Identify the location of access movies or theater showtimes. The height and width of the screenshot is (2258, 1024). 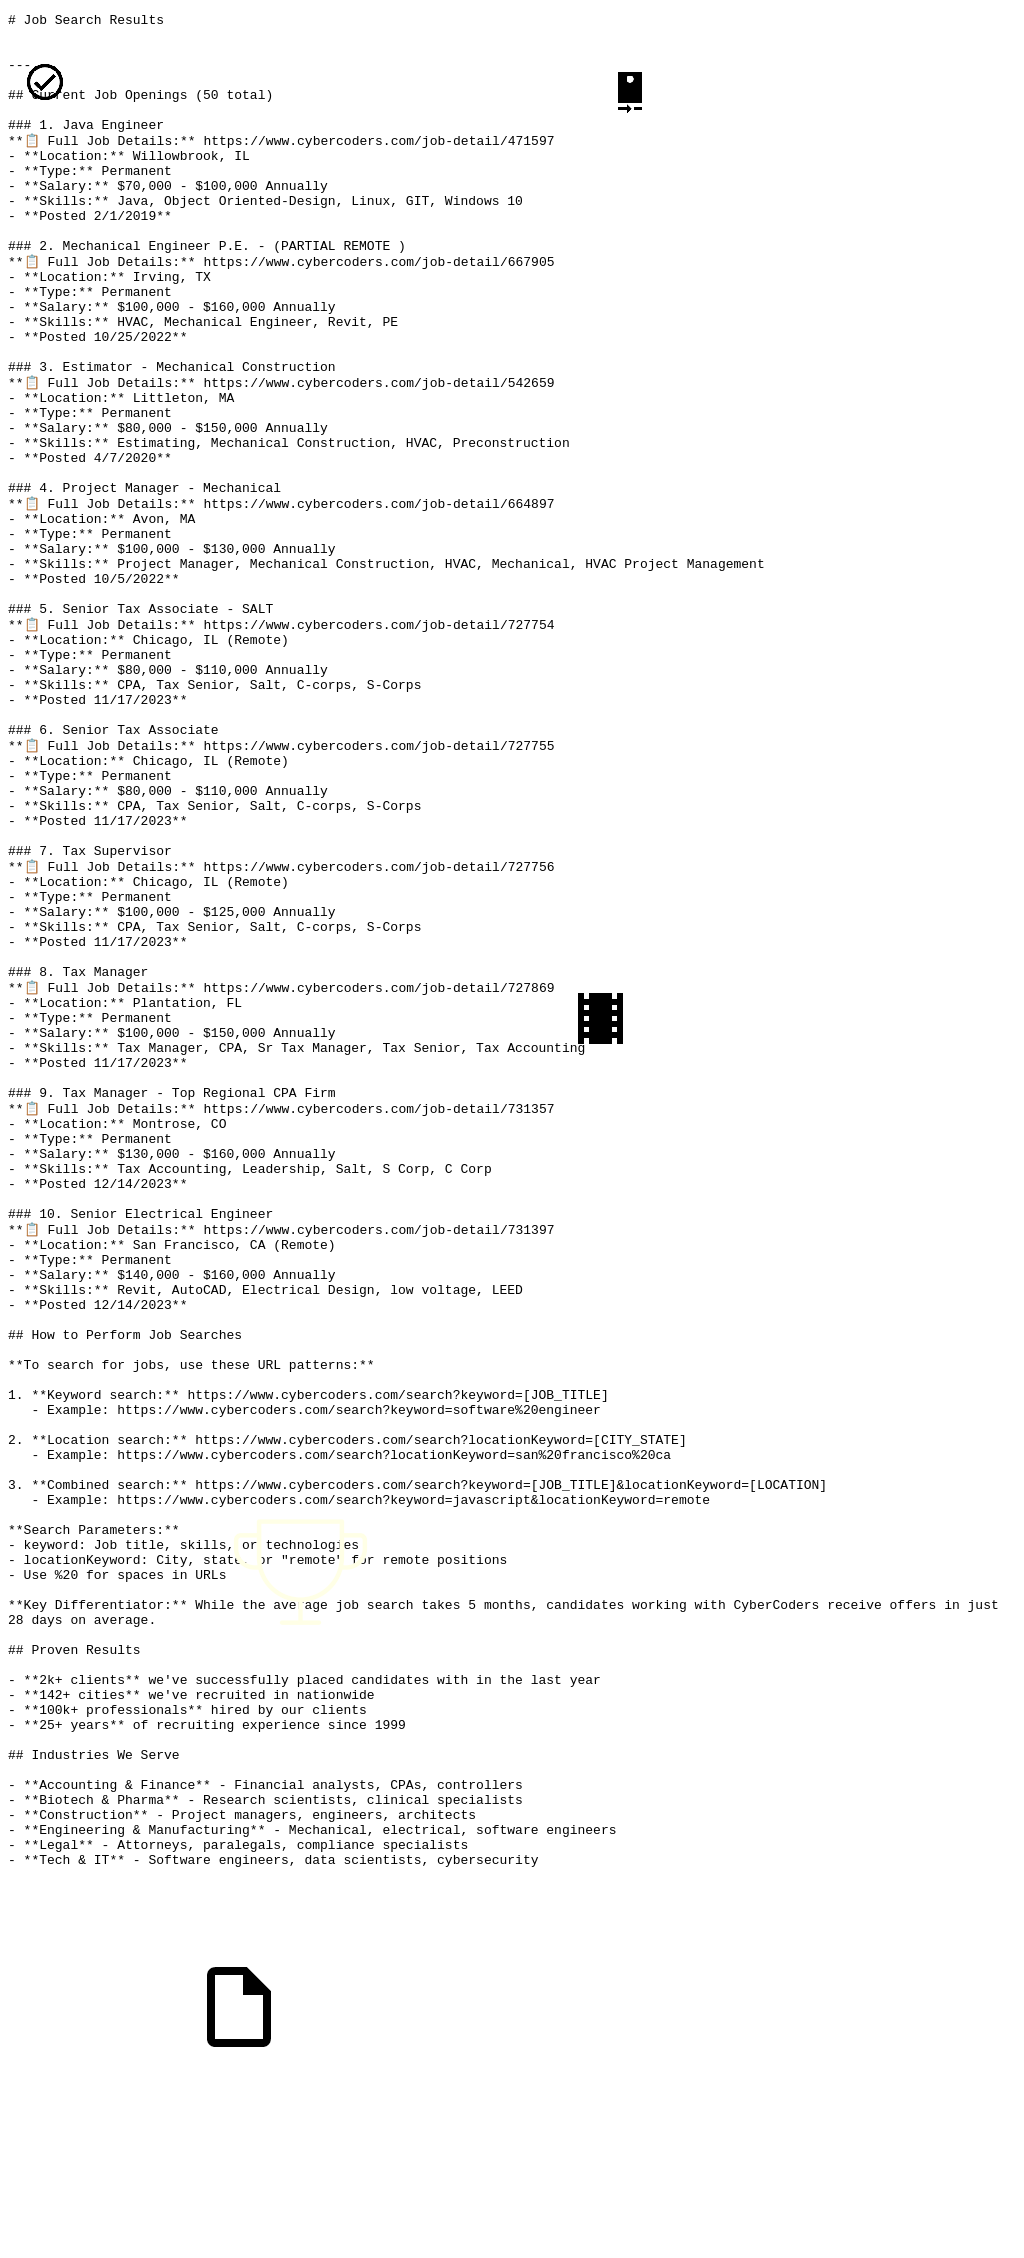
(600, 1018).